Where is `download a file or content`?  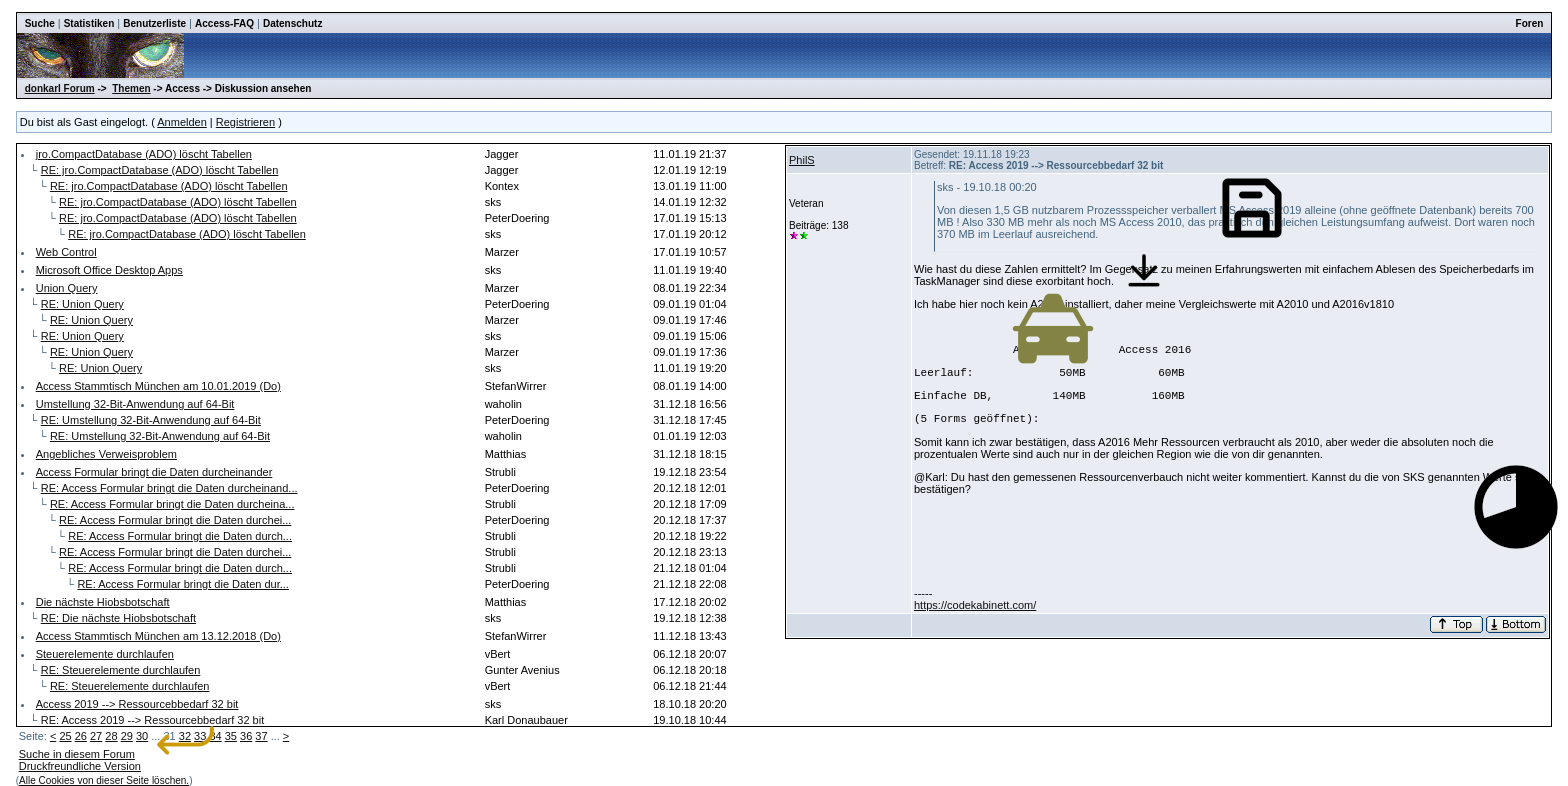 download a file or content is located at coordinates (1144, 271).